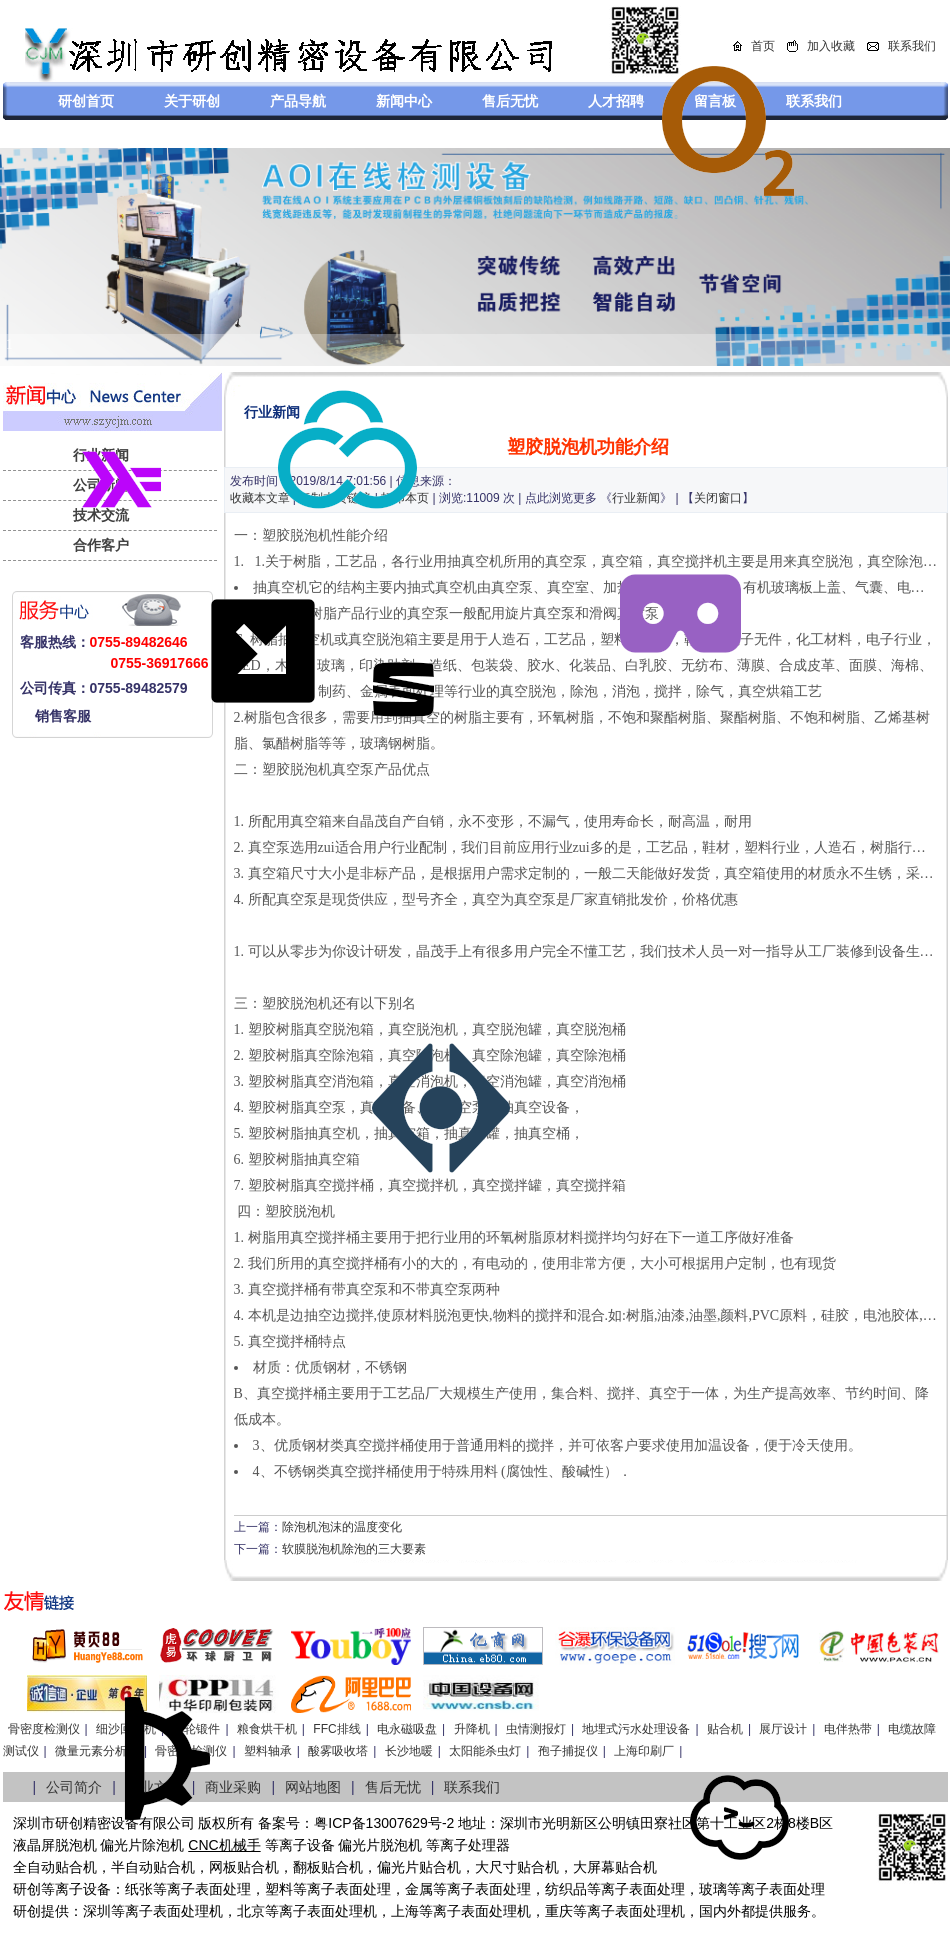 The width and height of the screenshot is (950, 1942). I want to click on SEAT car brand logo, so click(403, 689).